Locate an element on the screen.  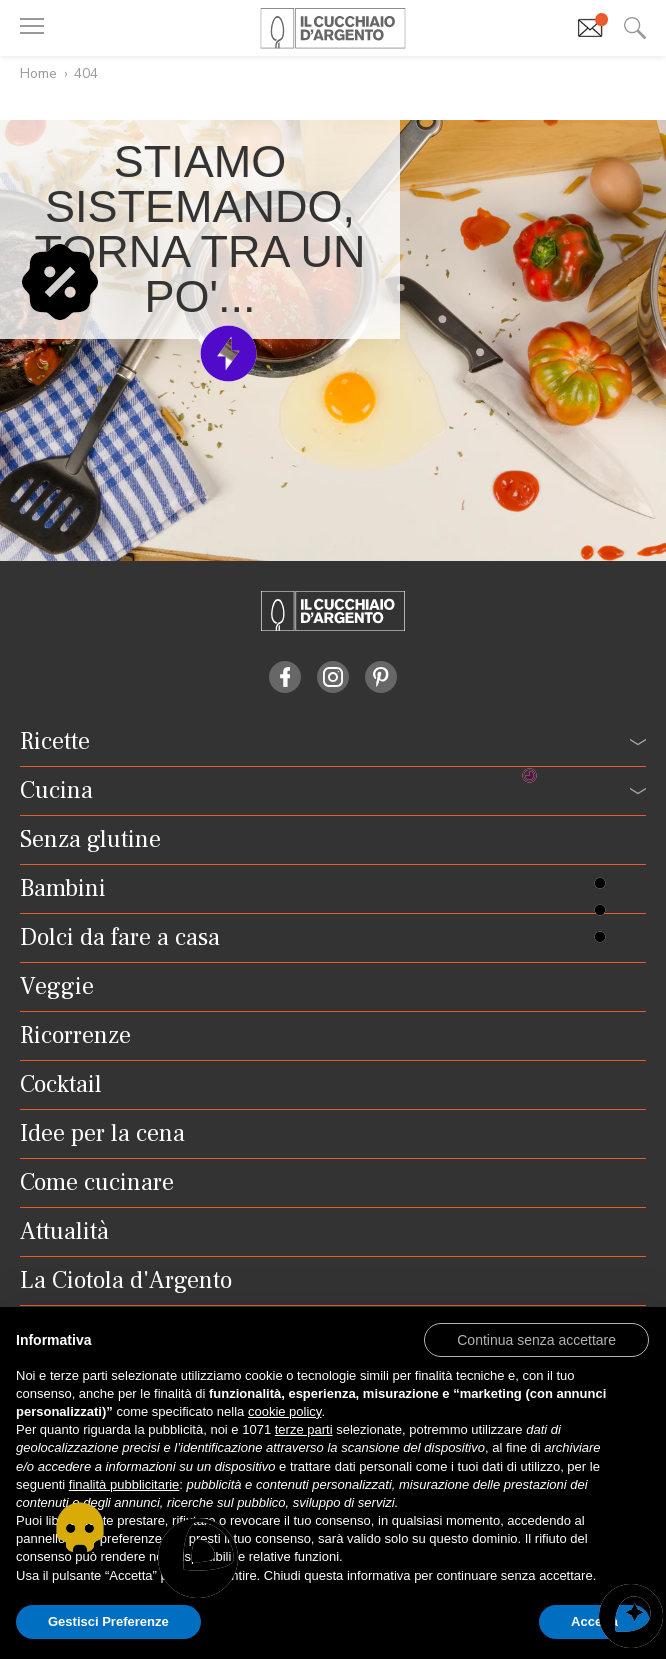
play media from disc drive is located at coordinates (228, 353).